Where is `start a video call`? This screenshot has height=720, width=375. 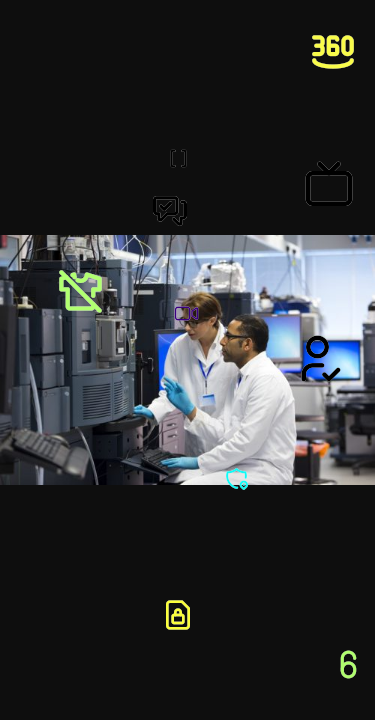 start a video call is located at coordinates (186, 313).